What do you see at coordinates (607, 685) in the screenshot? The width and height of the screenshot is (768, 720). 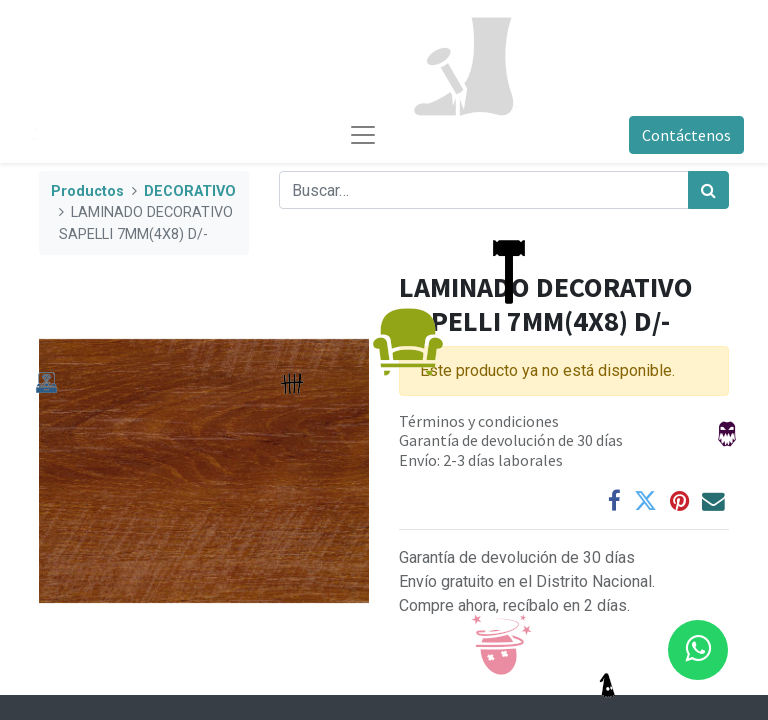 I see `select cultist character class` at bounding box center [607, 685].